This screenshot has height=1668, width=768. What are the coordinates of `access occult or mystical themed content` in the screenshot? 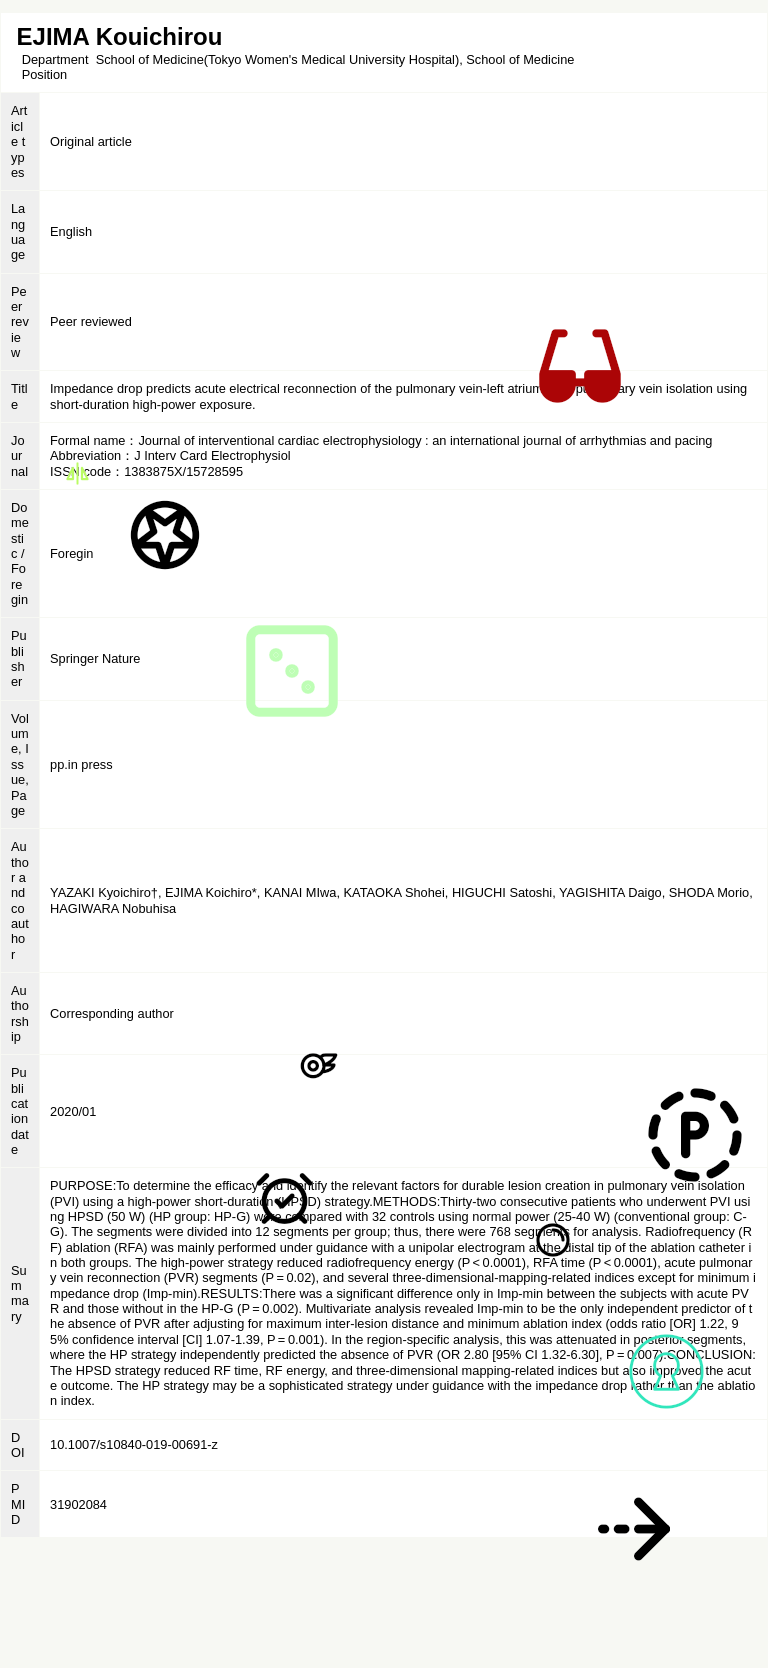 It's located at (165, 535).